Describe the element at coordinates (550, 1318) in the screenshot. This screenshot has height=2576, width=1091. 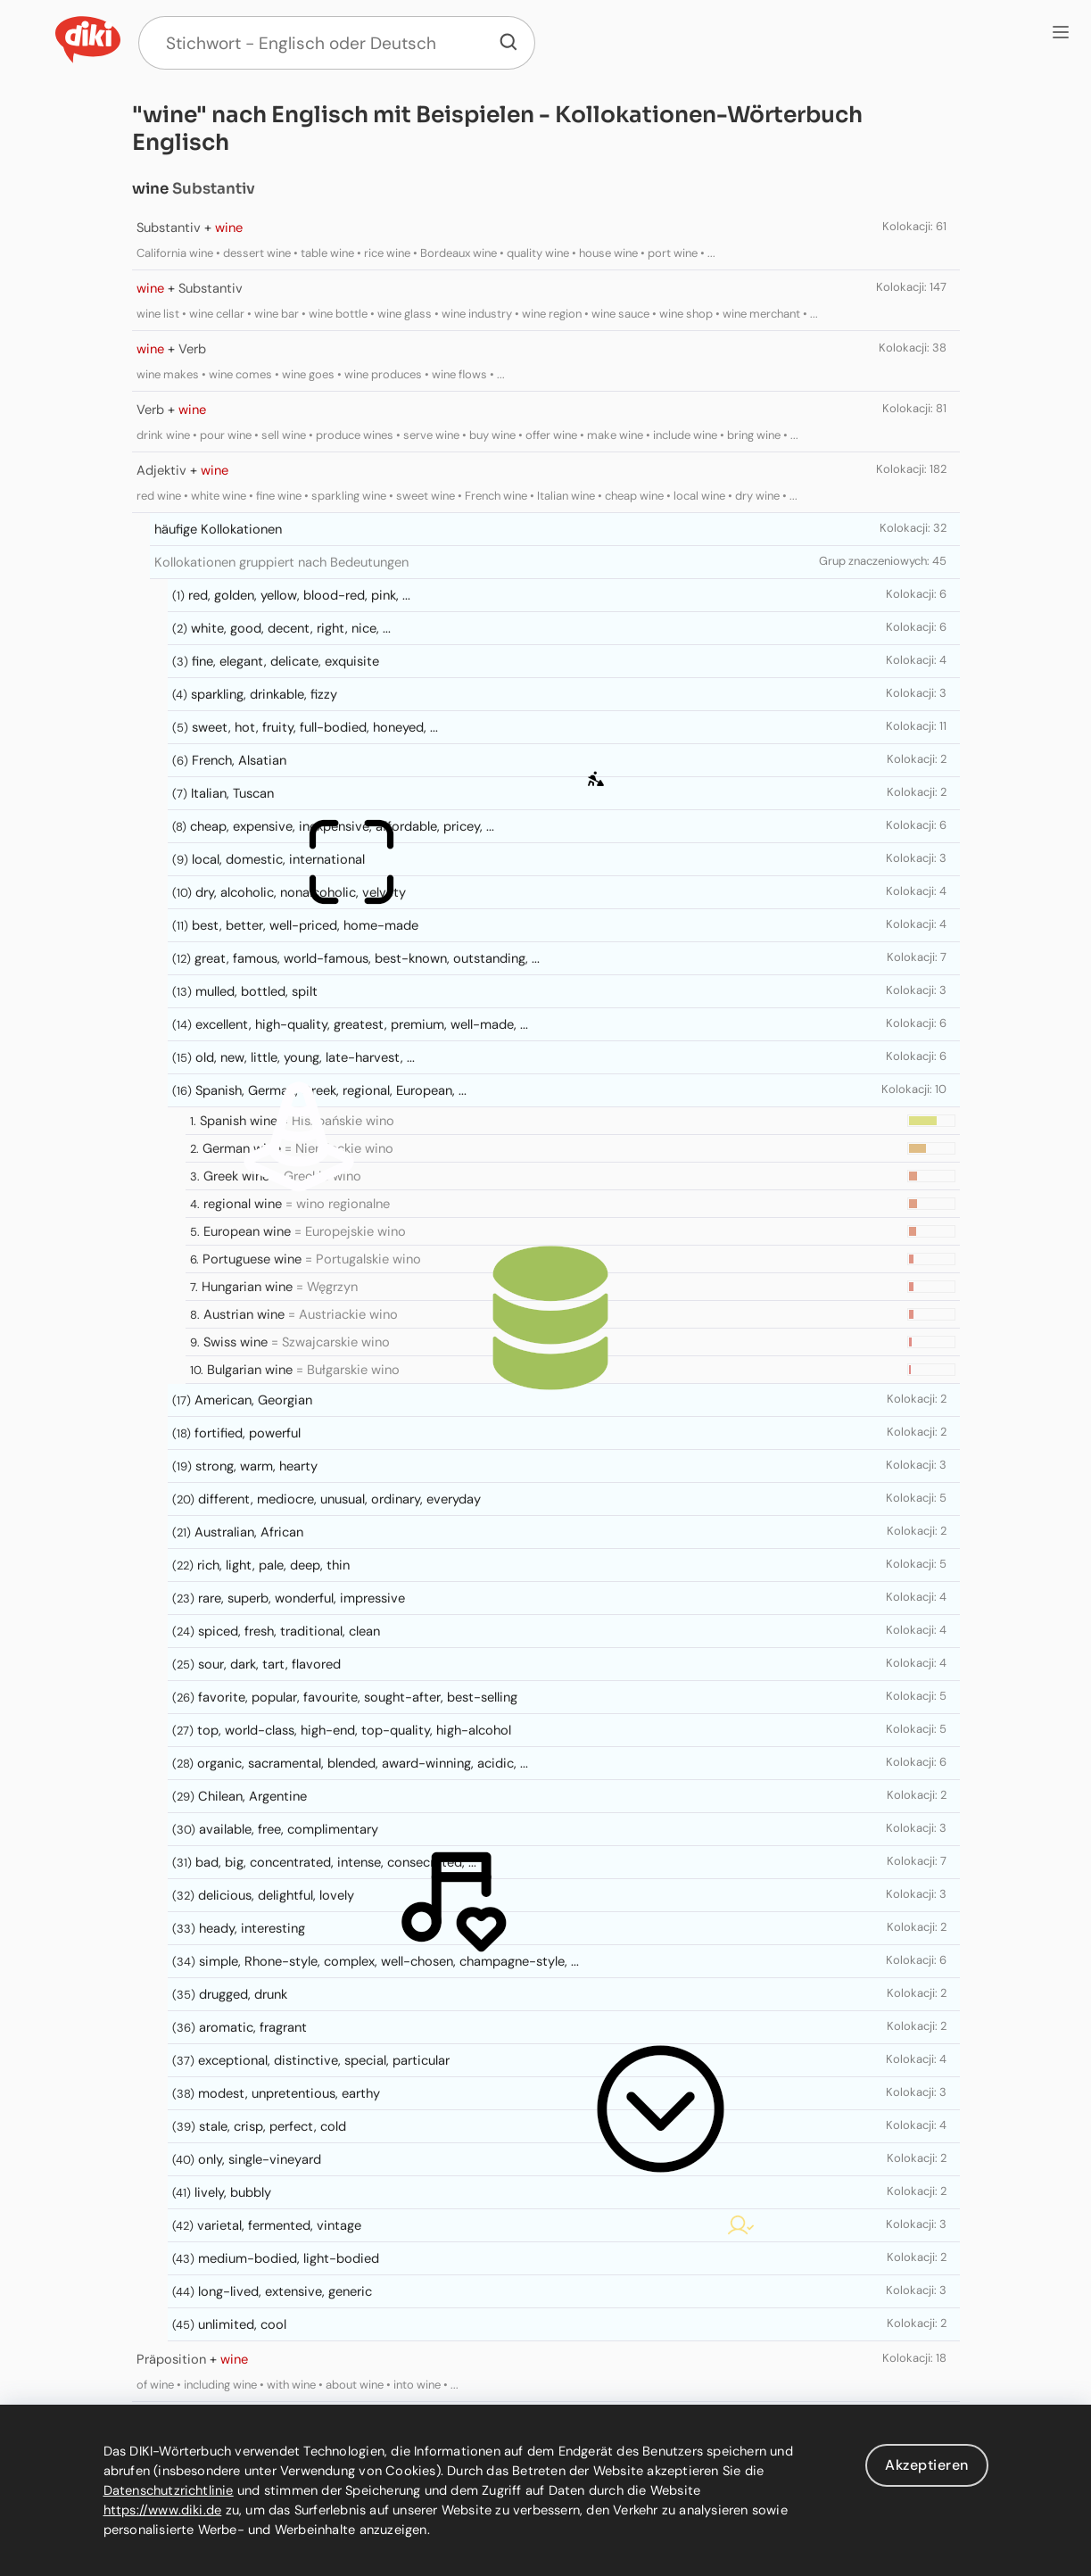
I see `access server or database settings` at that location.